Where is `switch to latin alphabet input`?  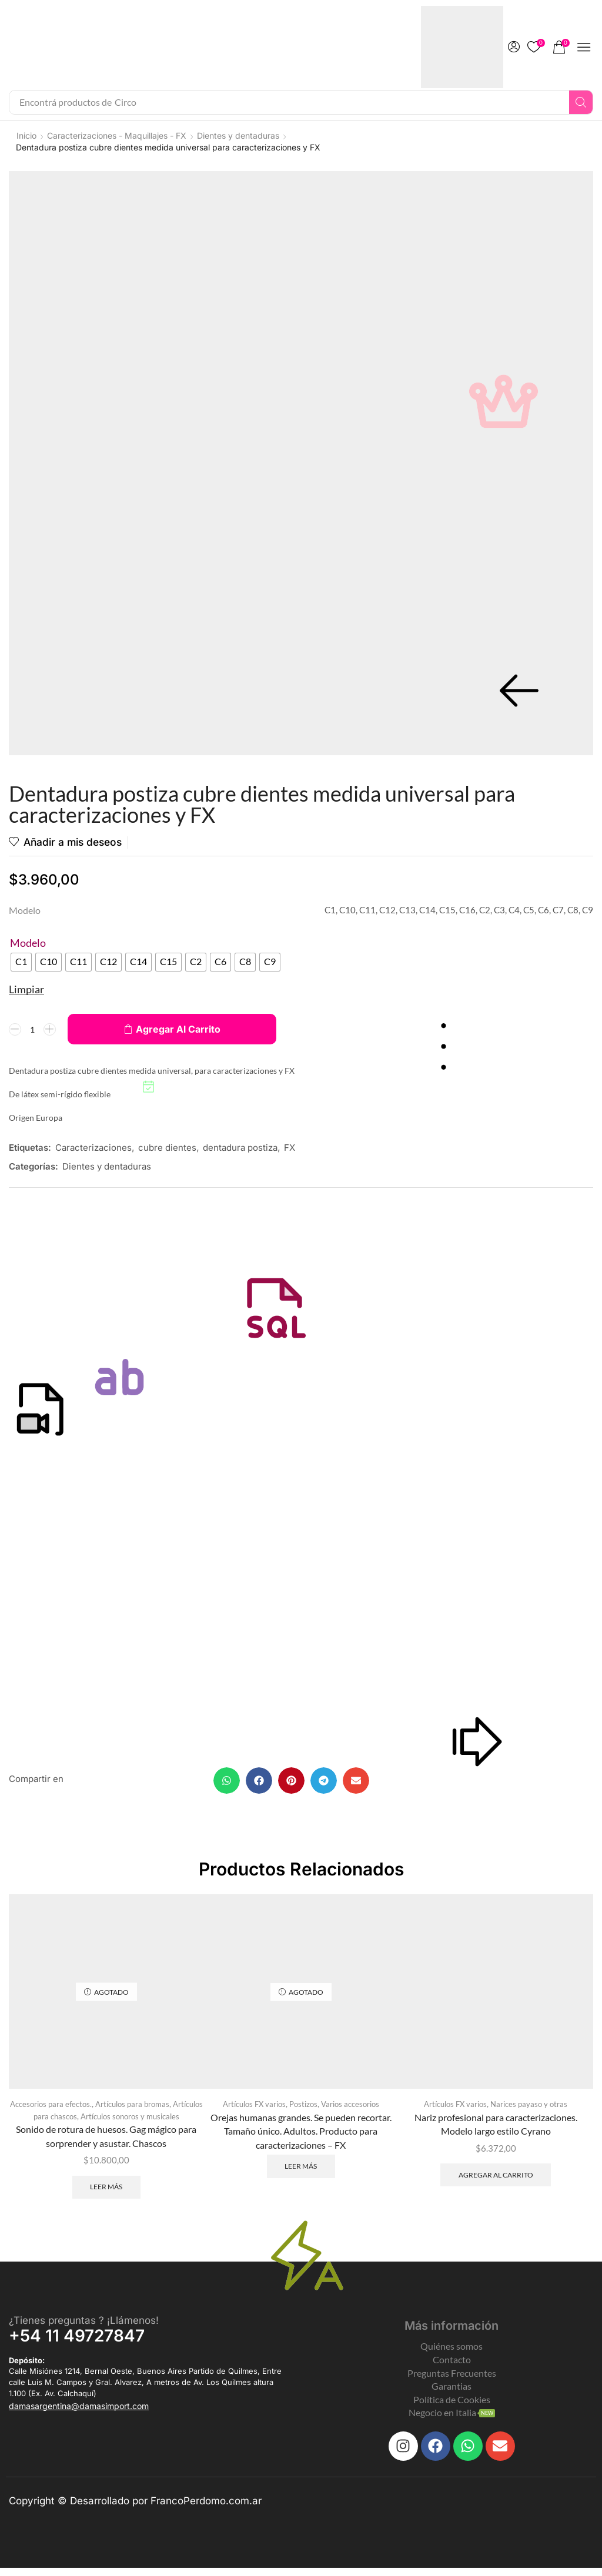 switch to latin alphabet input is located at coordinates (119, 1377).